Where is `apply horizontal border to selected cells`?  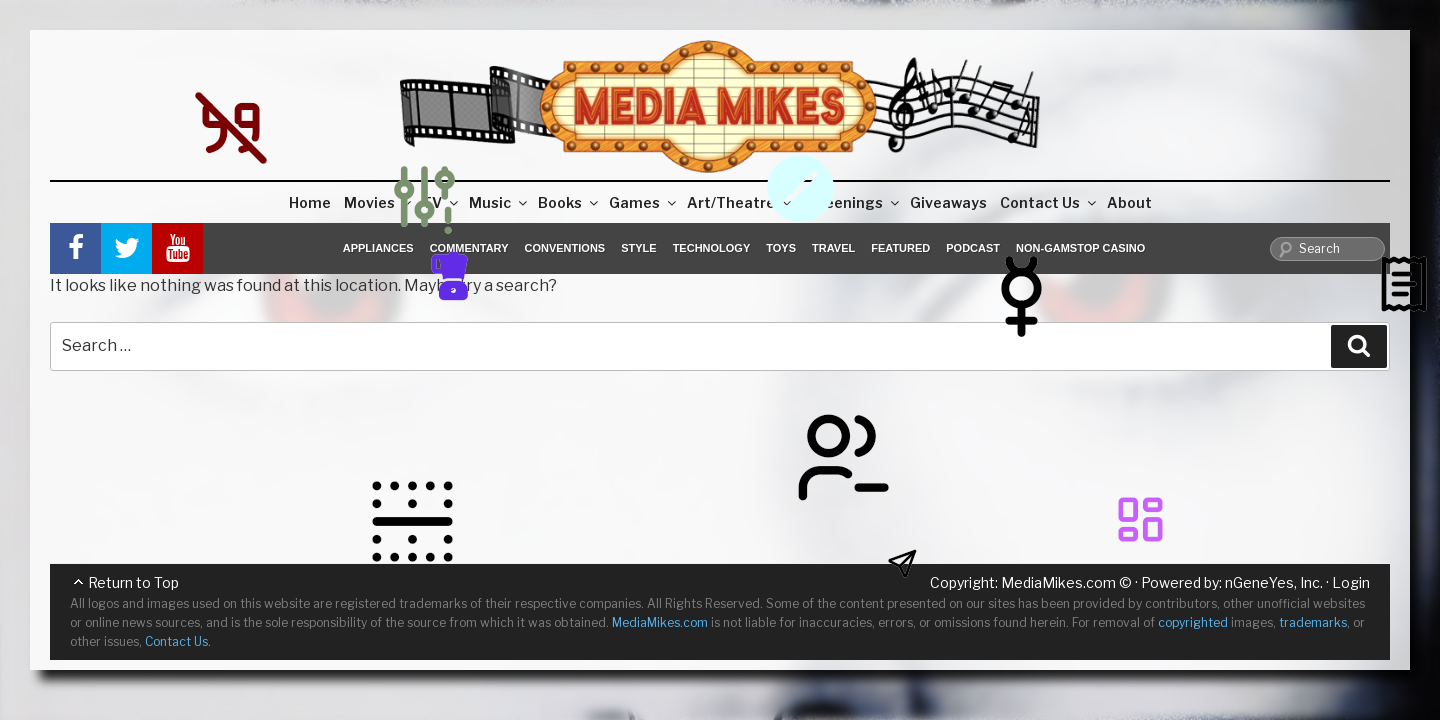
apply horizontal border to selected cells is located at coordinates (412, 521).